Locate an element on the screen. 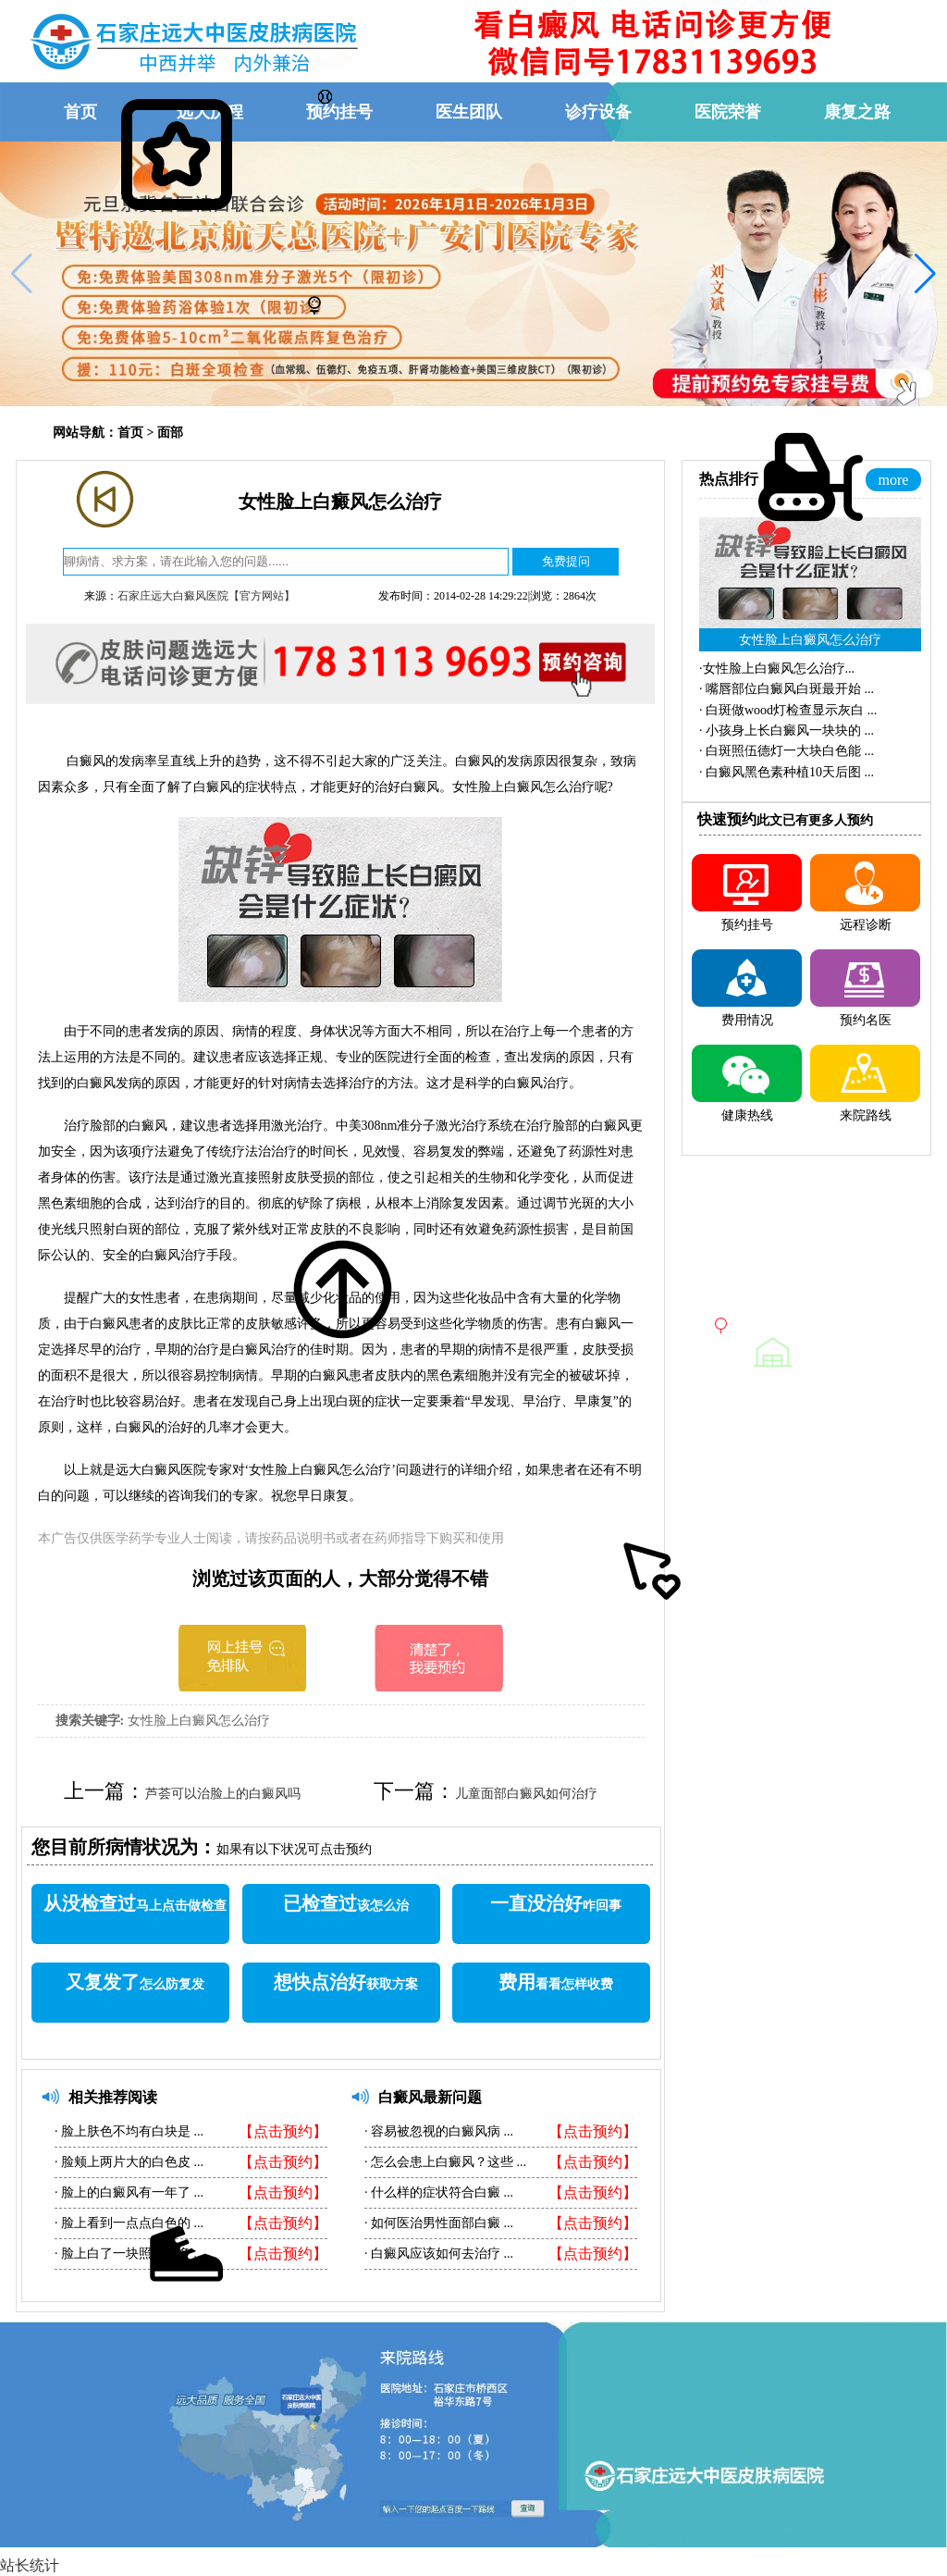  access garage or parking settings is located at coordinates (772, 1354).